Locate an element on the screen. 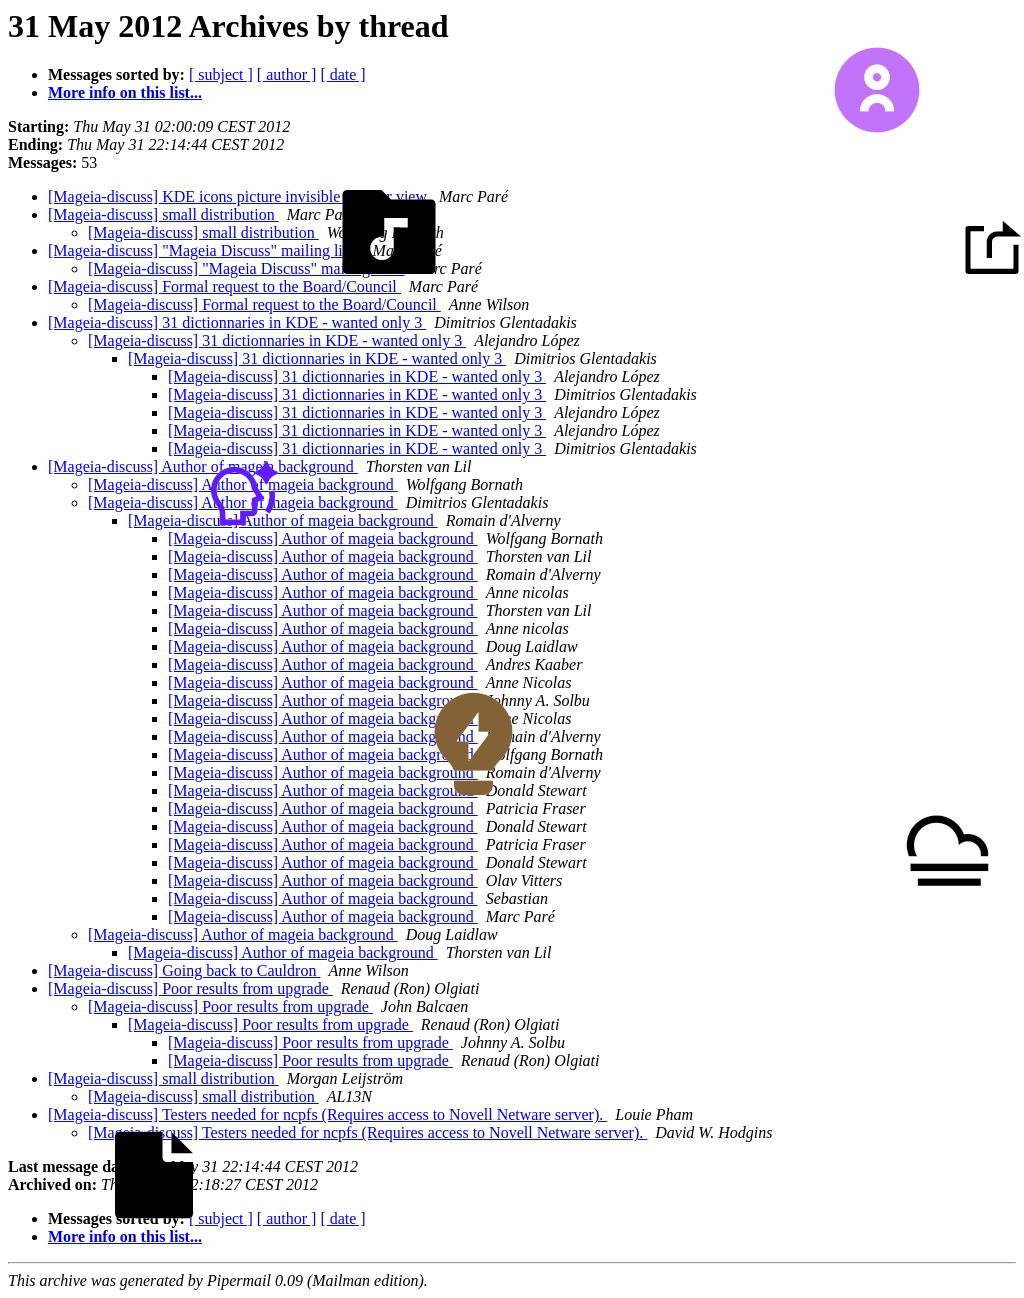 This screenshot has width=1024, height=1298. view or open a document is located at coordinates (154, 1175).